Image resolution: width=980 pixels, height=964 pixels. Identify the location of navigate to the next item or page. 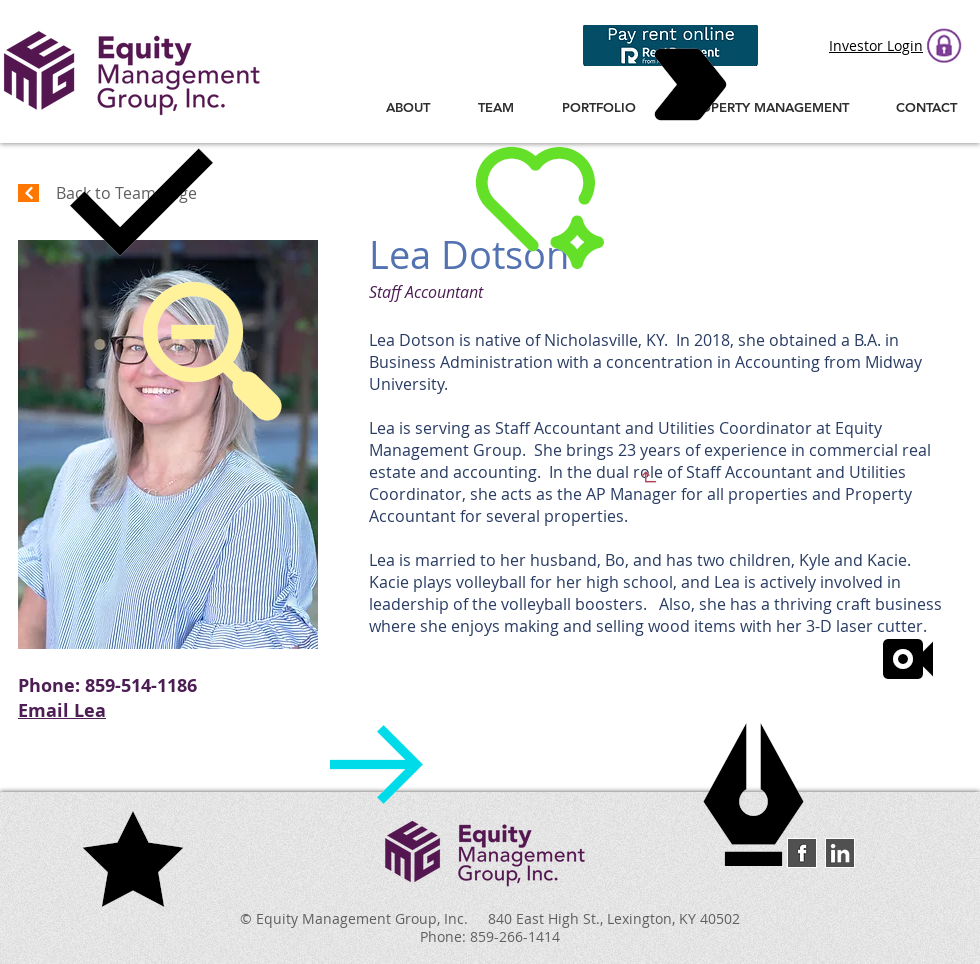
(376, 764).